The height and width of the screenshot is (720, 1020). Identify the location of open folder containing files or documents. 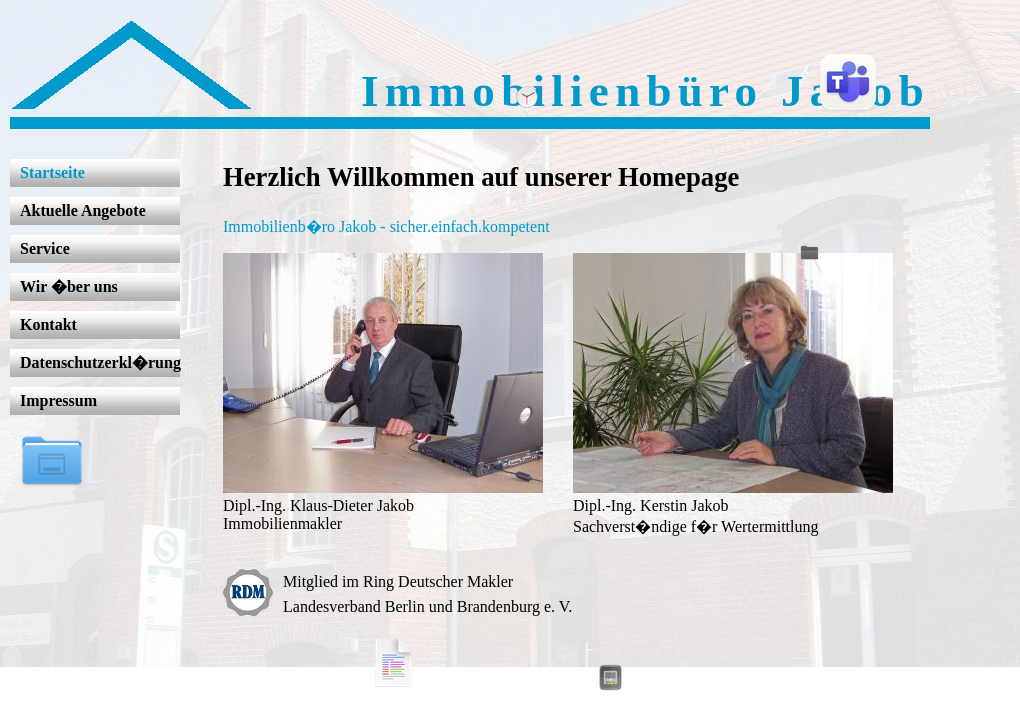
(809, 252).